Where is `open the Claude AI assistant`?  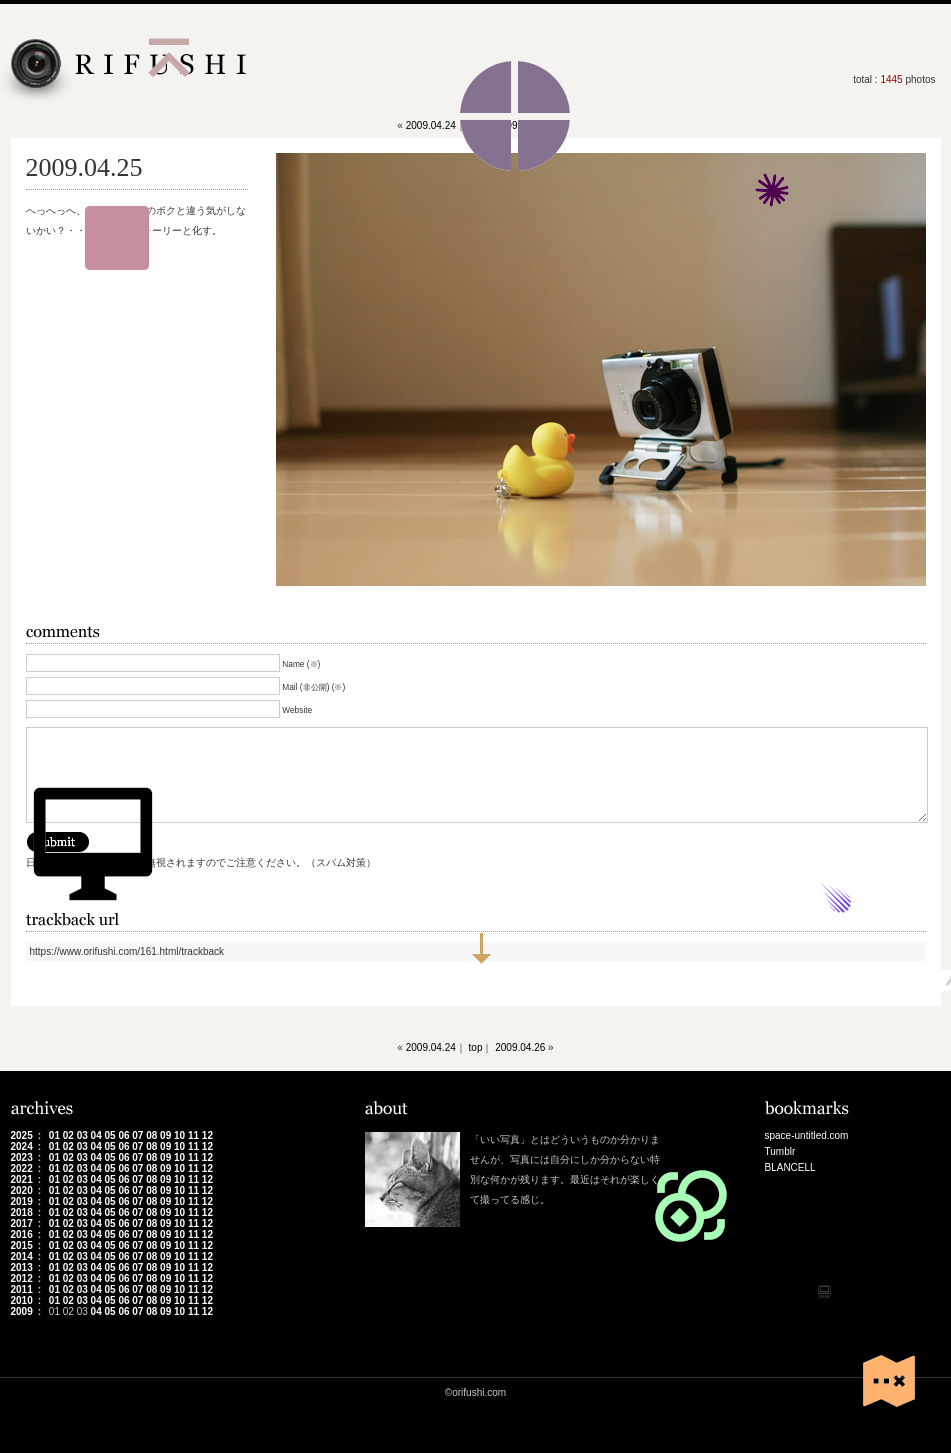
open the Claude AI assistant is located at coordinates (772, 190).